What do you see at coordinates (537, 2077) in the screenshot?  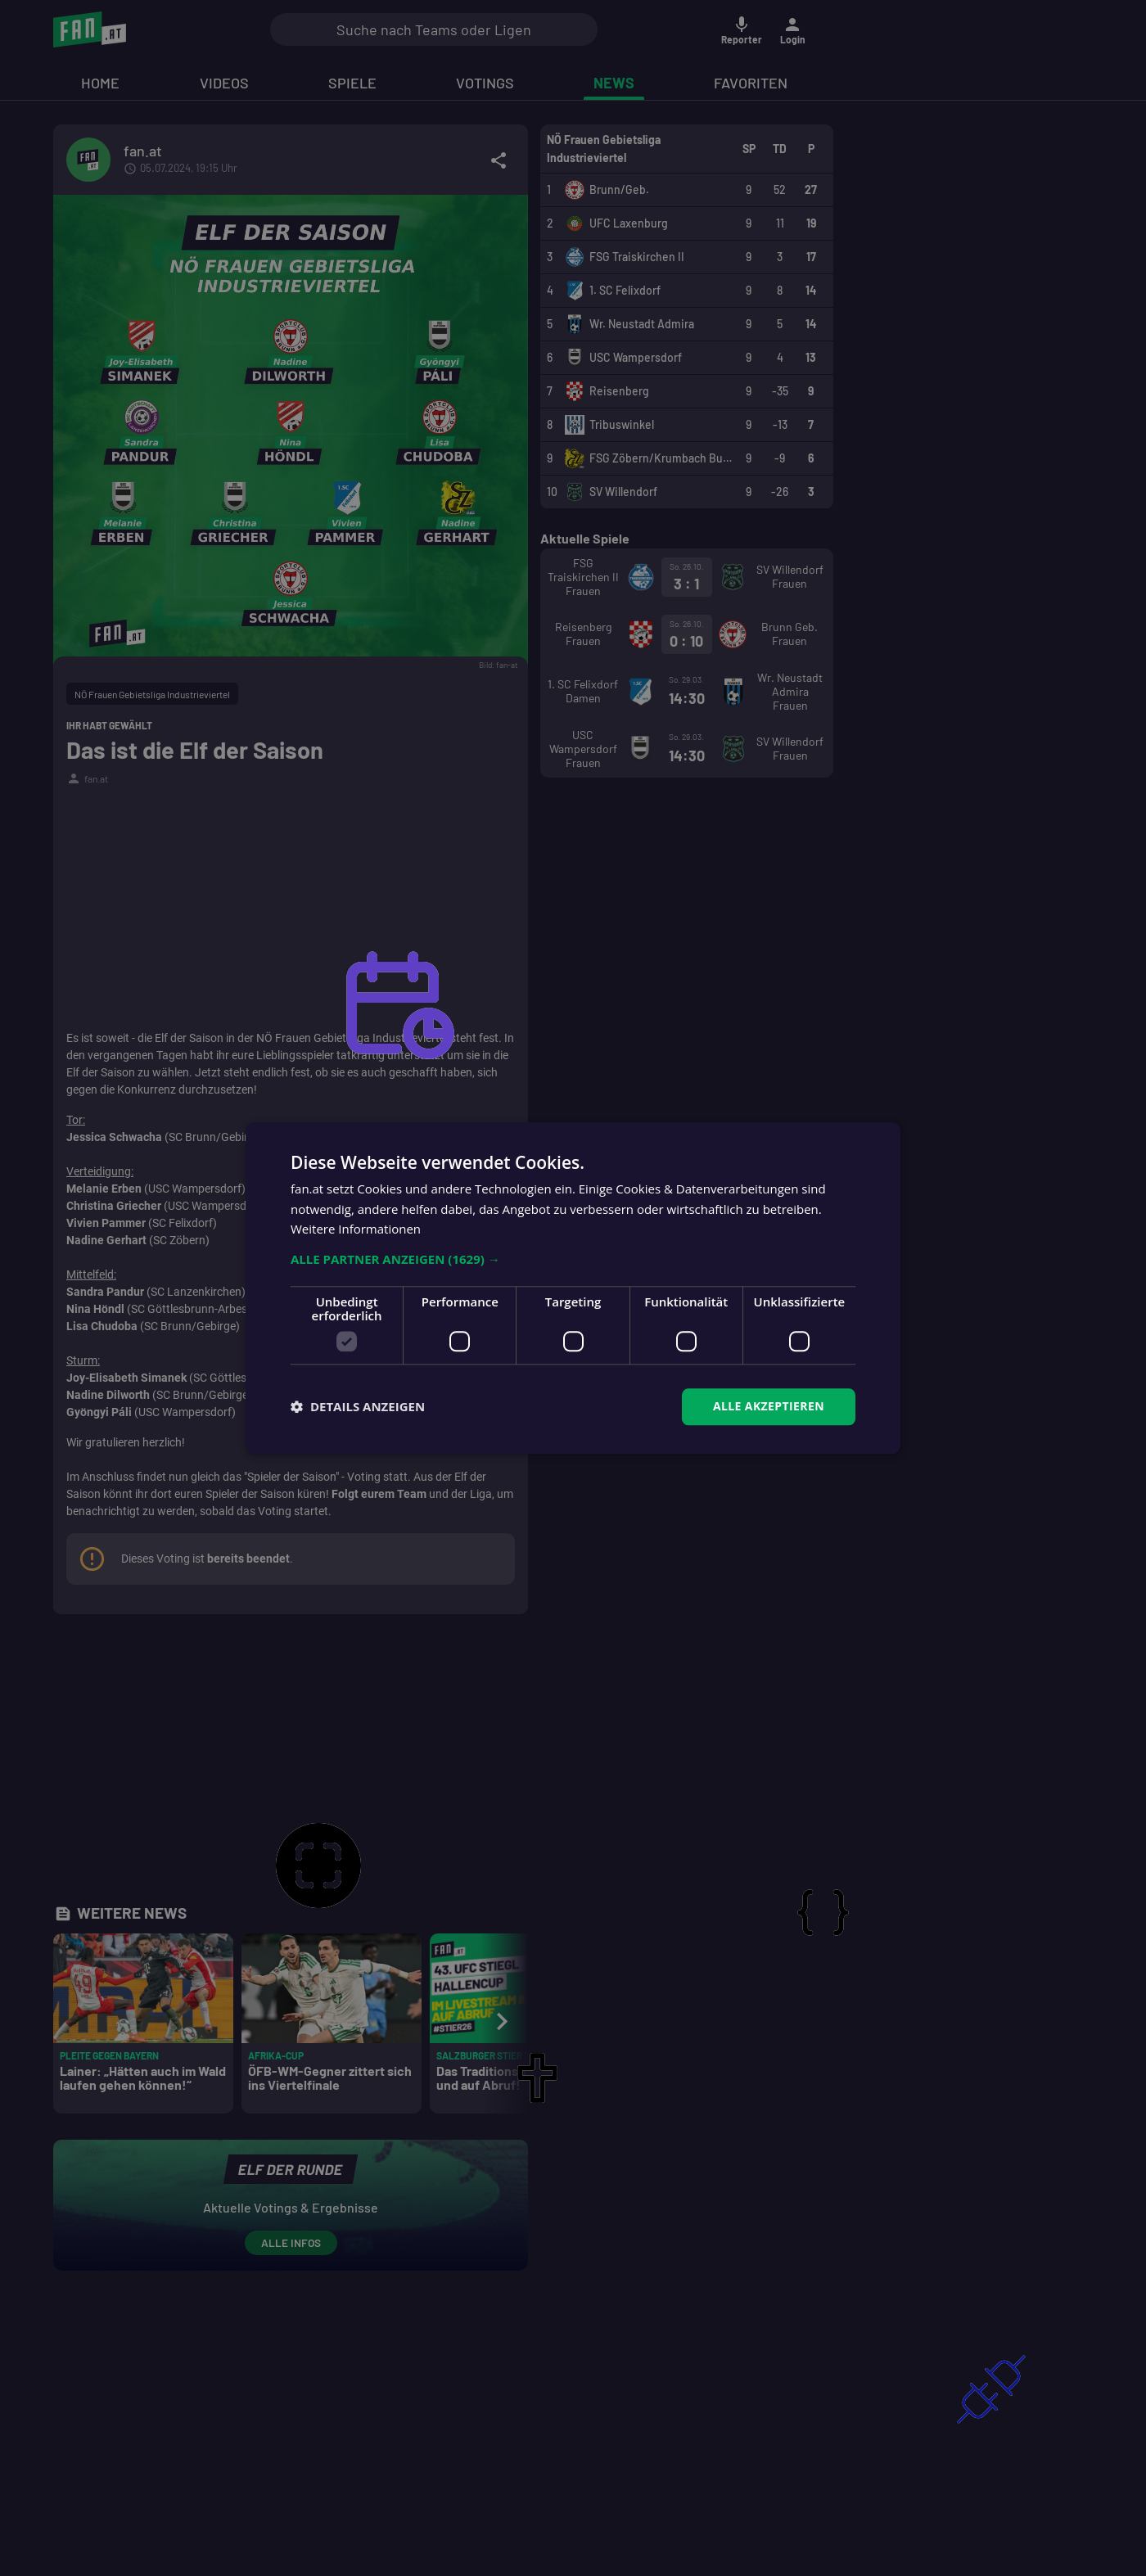 I see `religious or faith-related content` at bounding box center [537, 2077].